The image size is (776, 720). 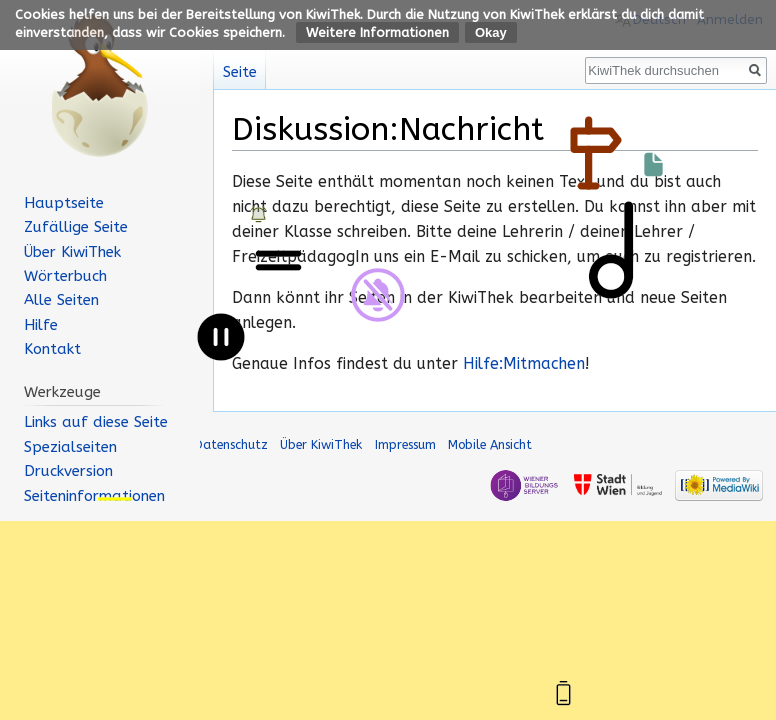 What do you see at coordinates (563, 693) in the screenshot?
I see `indicates low battery level` at bounding box center [563, 693].